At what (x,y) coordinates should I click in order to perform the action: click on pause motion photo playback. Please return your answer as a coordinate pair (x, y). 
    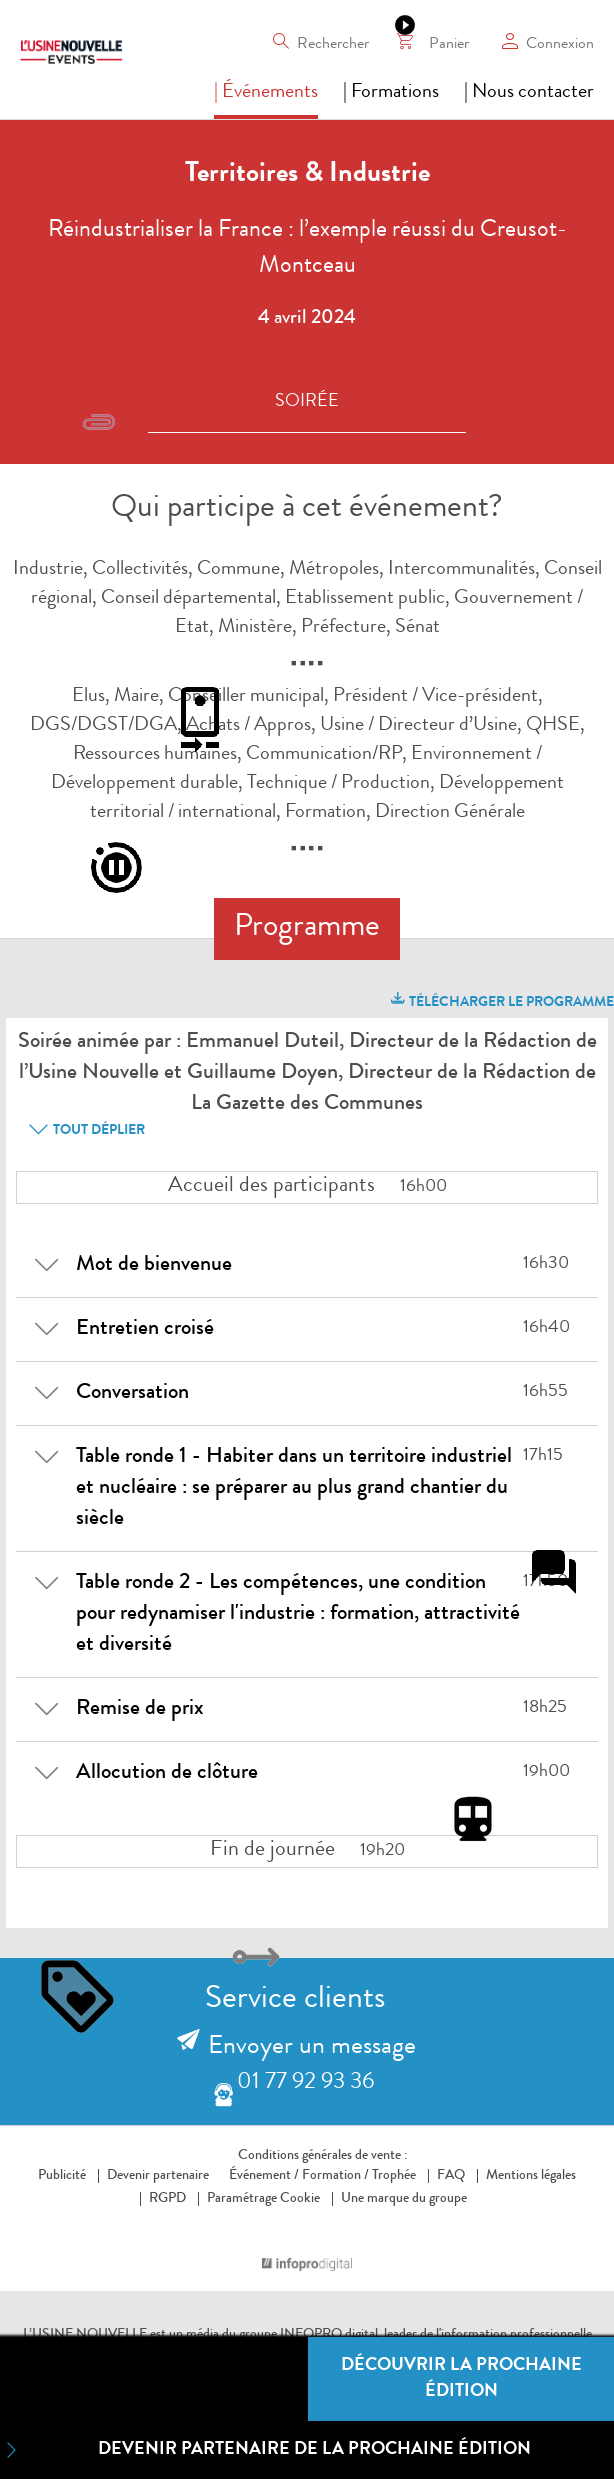
    Looking at the image, I should click on (116, 867).